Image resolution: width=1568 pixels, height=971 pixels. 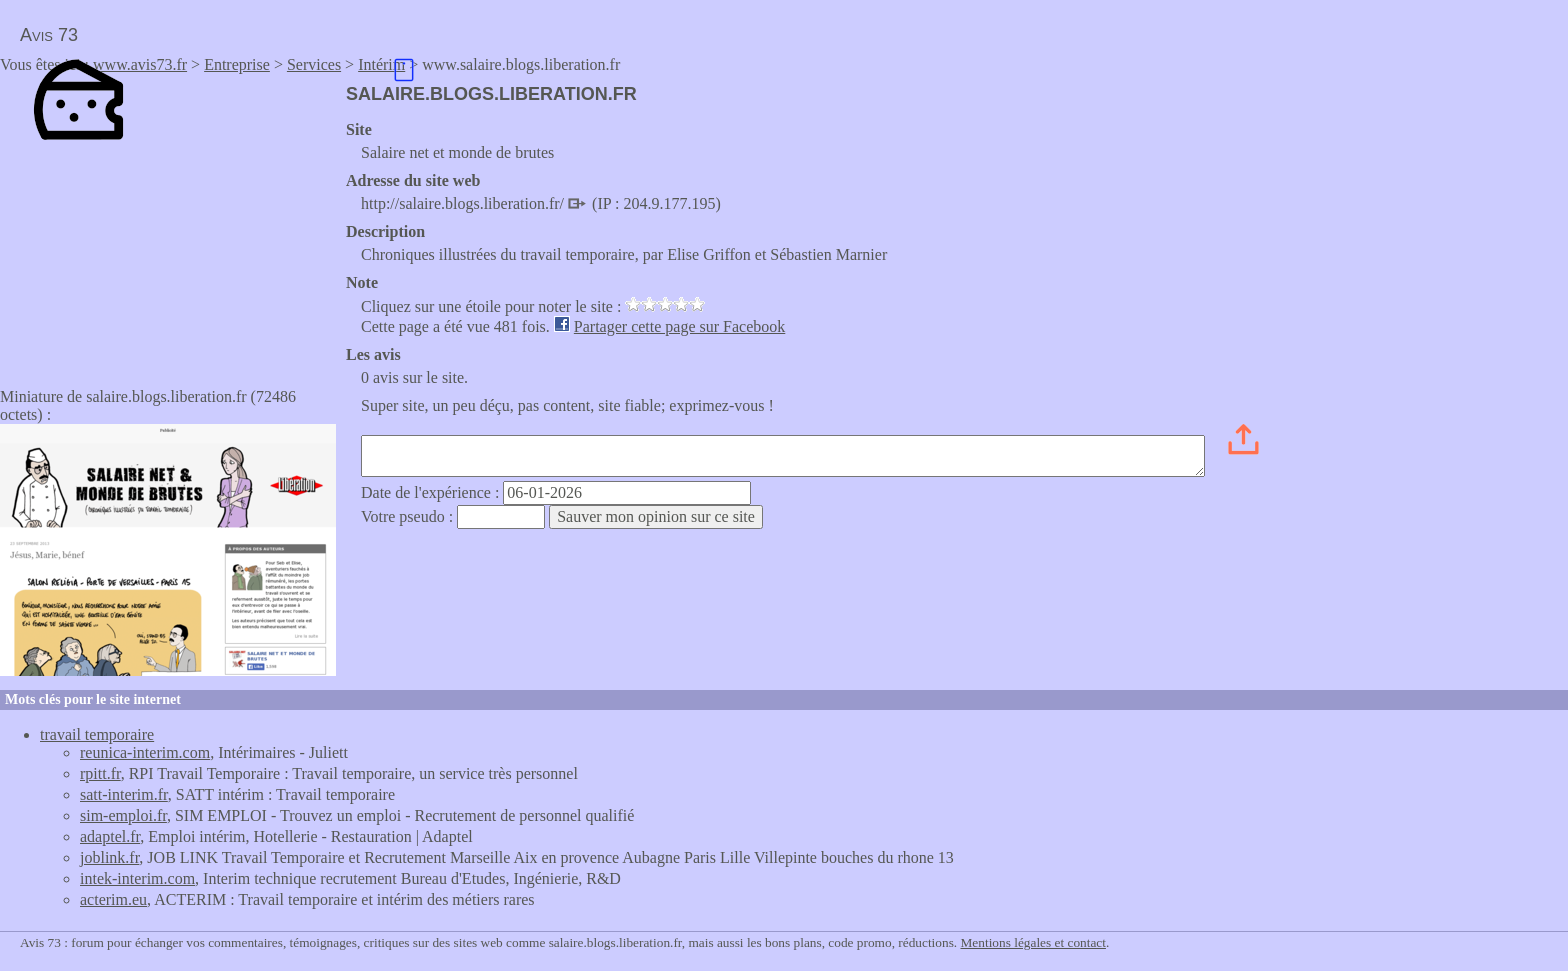 What do you see at coordinates (1243, 440) in the screenshot?
I see `upload a file or document` at bounding box center [1243, 440].